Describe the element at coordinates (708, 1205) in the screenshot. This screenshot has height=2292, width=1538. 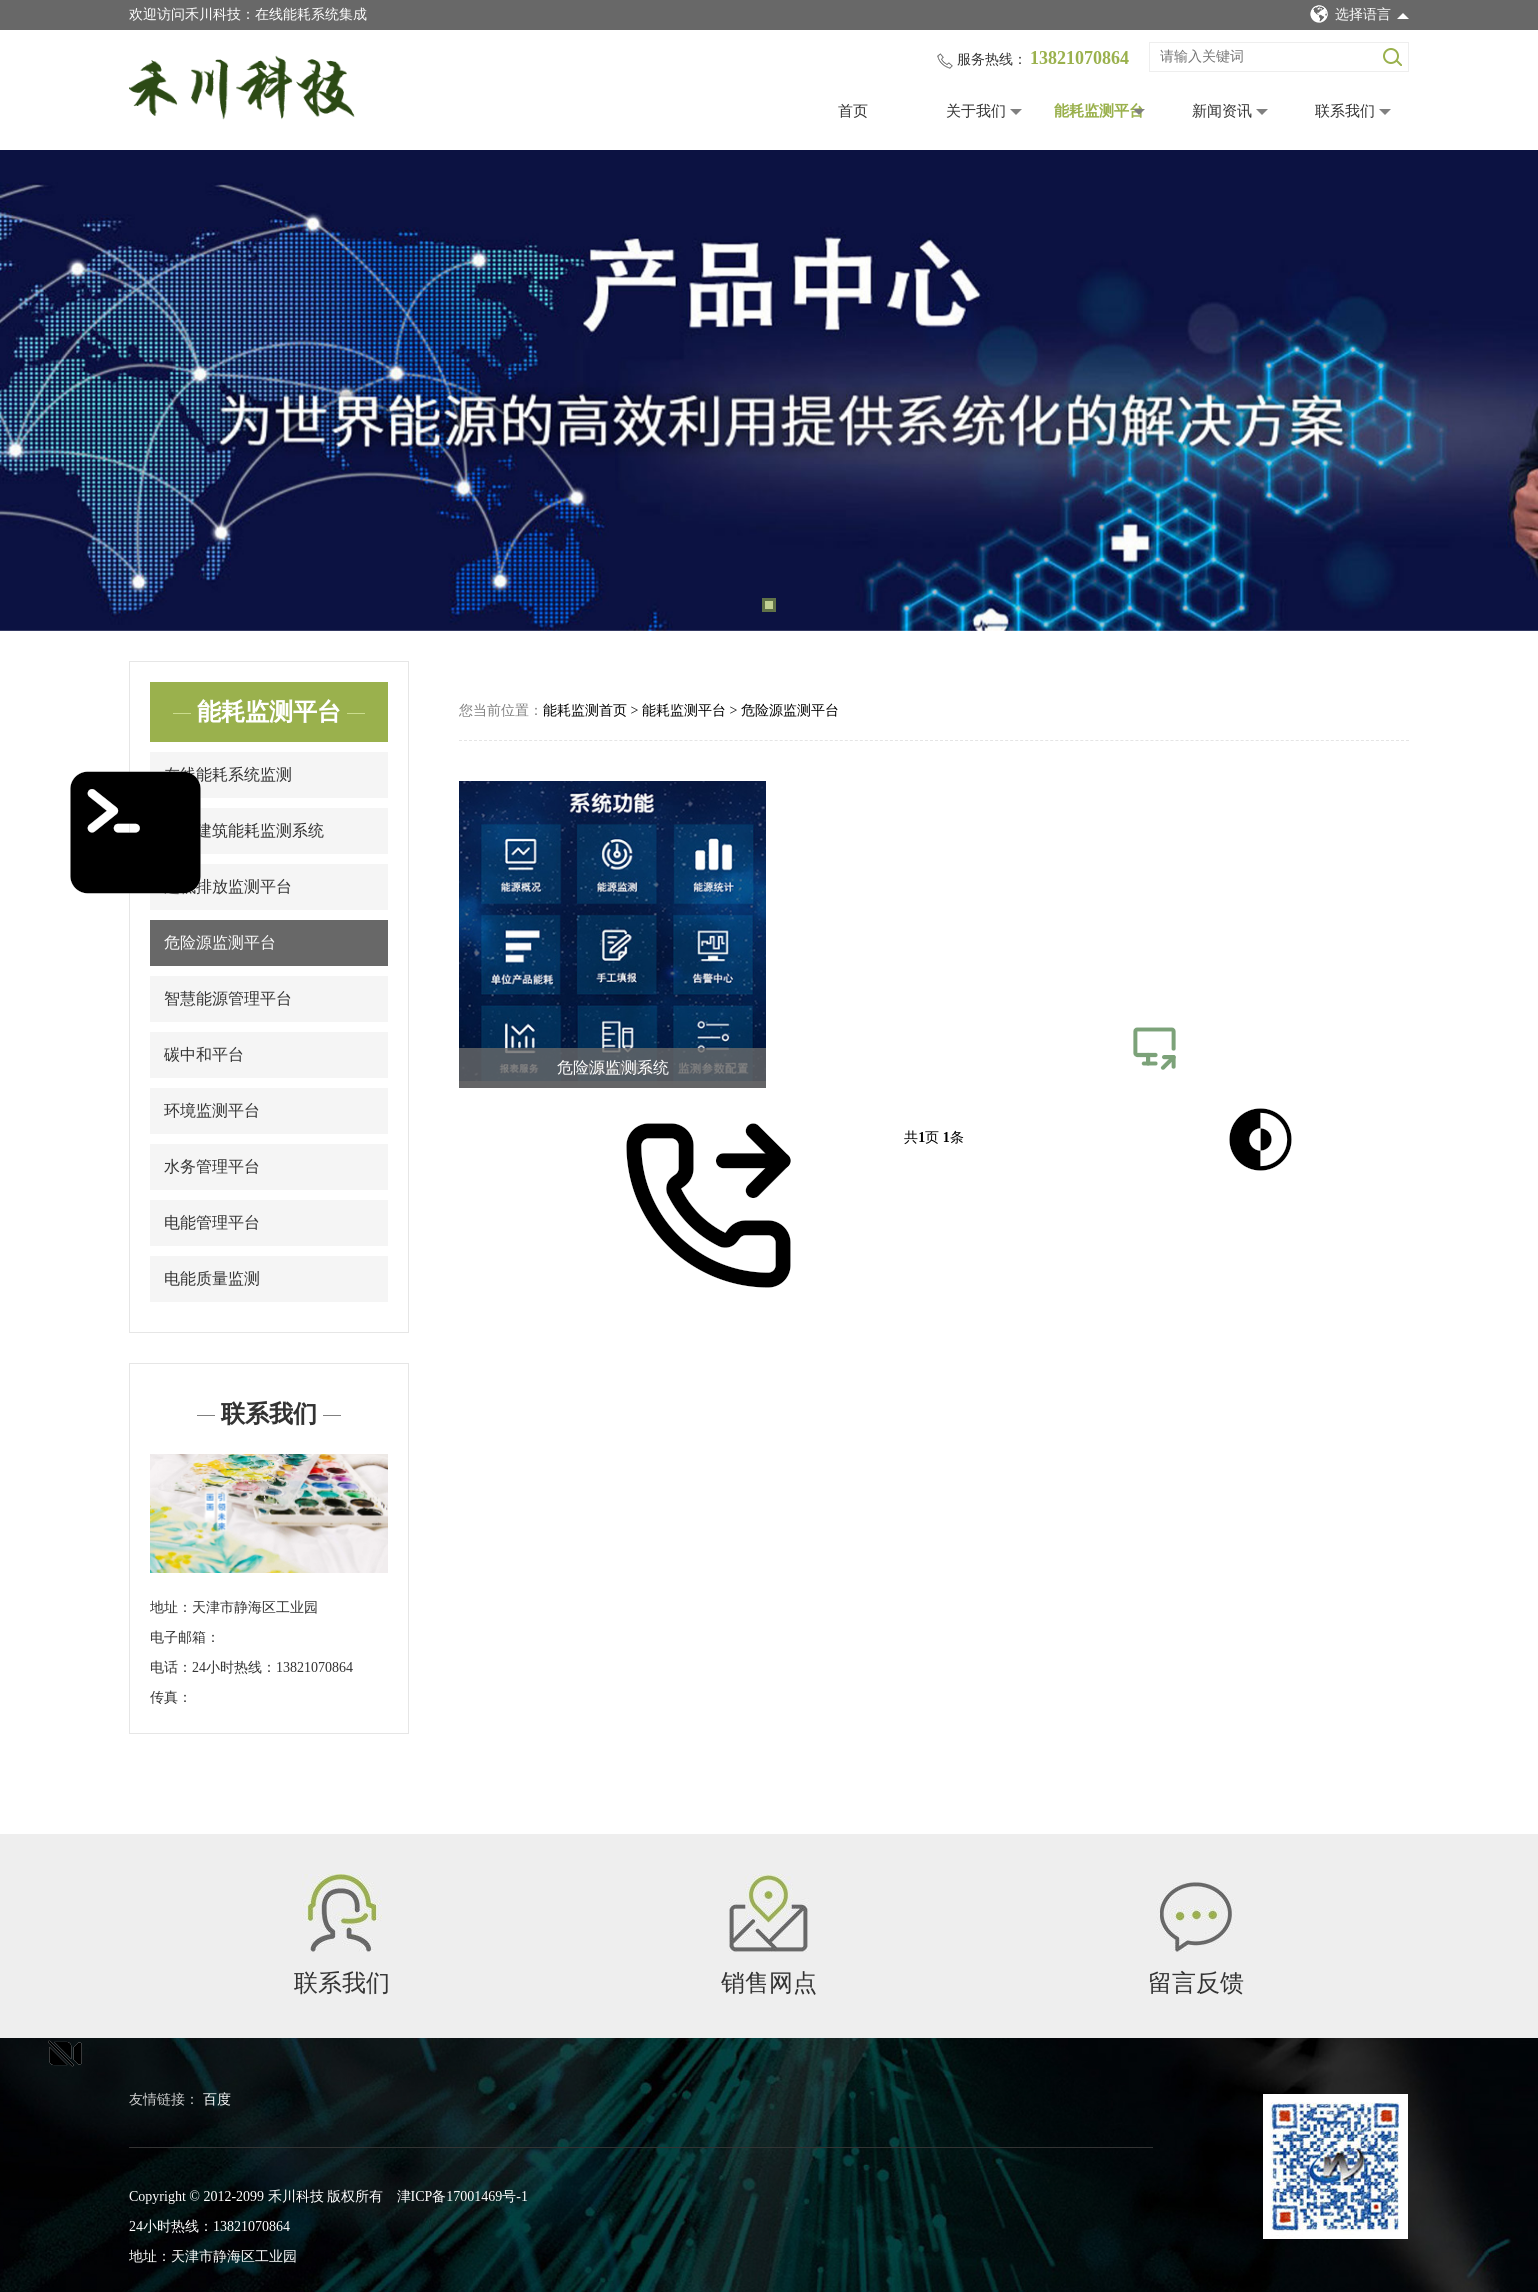
I see `forward a call to another number` at that location.